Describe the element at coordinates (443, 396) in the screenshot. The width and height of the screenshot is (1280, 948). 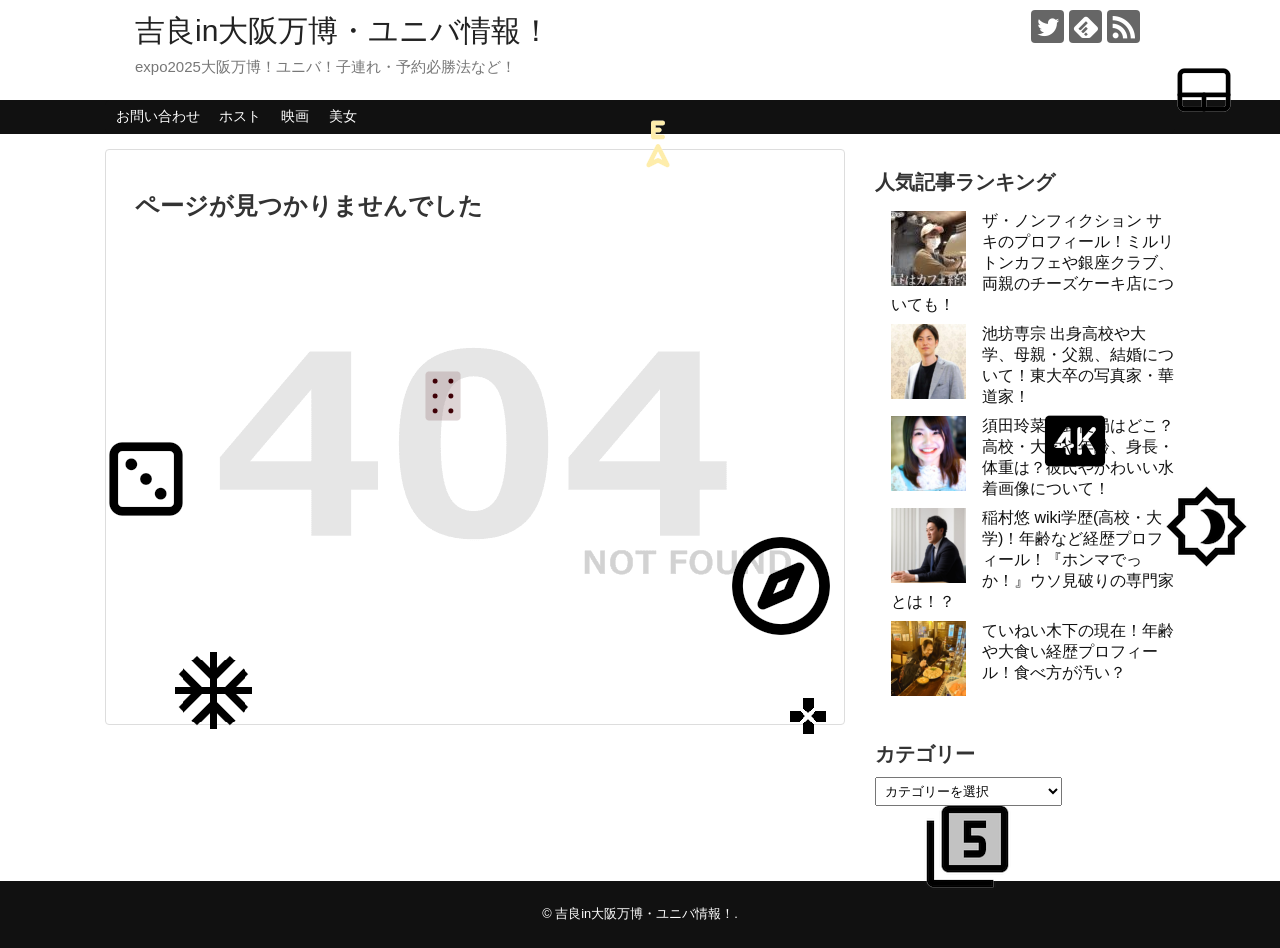
I see `drag to reorder items in a list` at that location.